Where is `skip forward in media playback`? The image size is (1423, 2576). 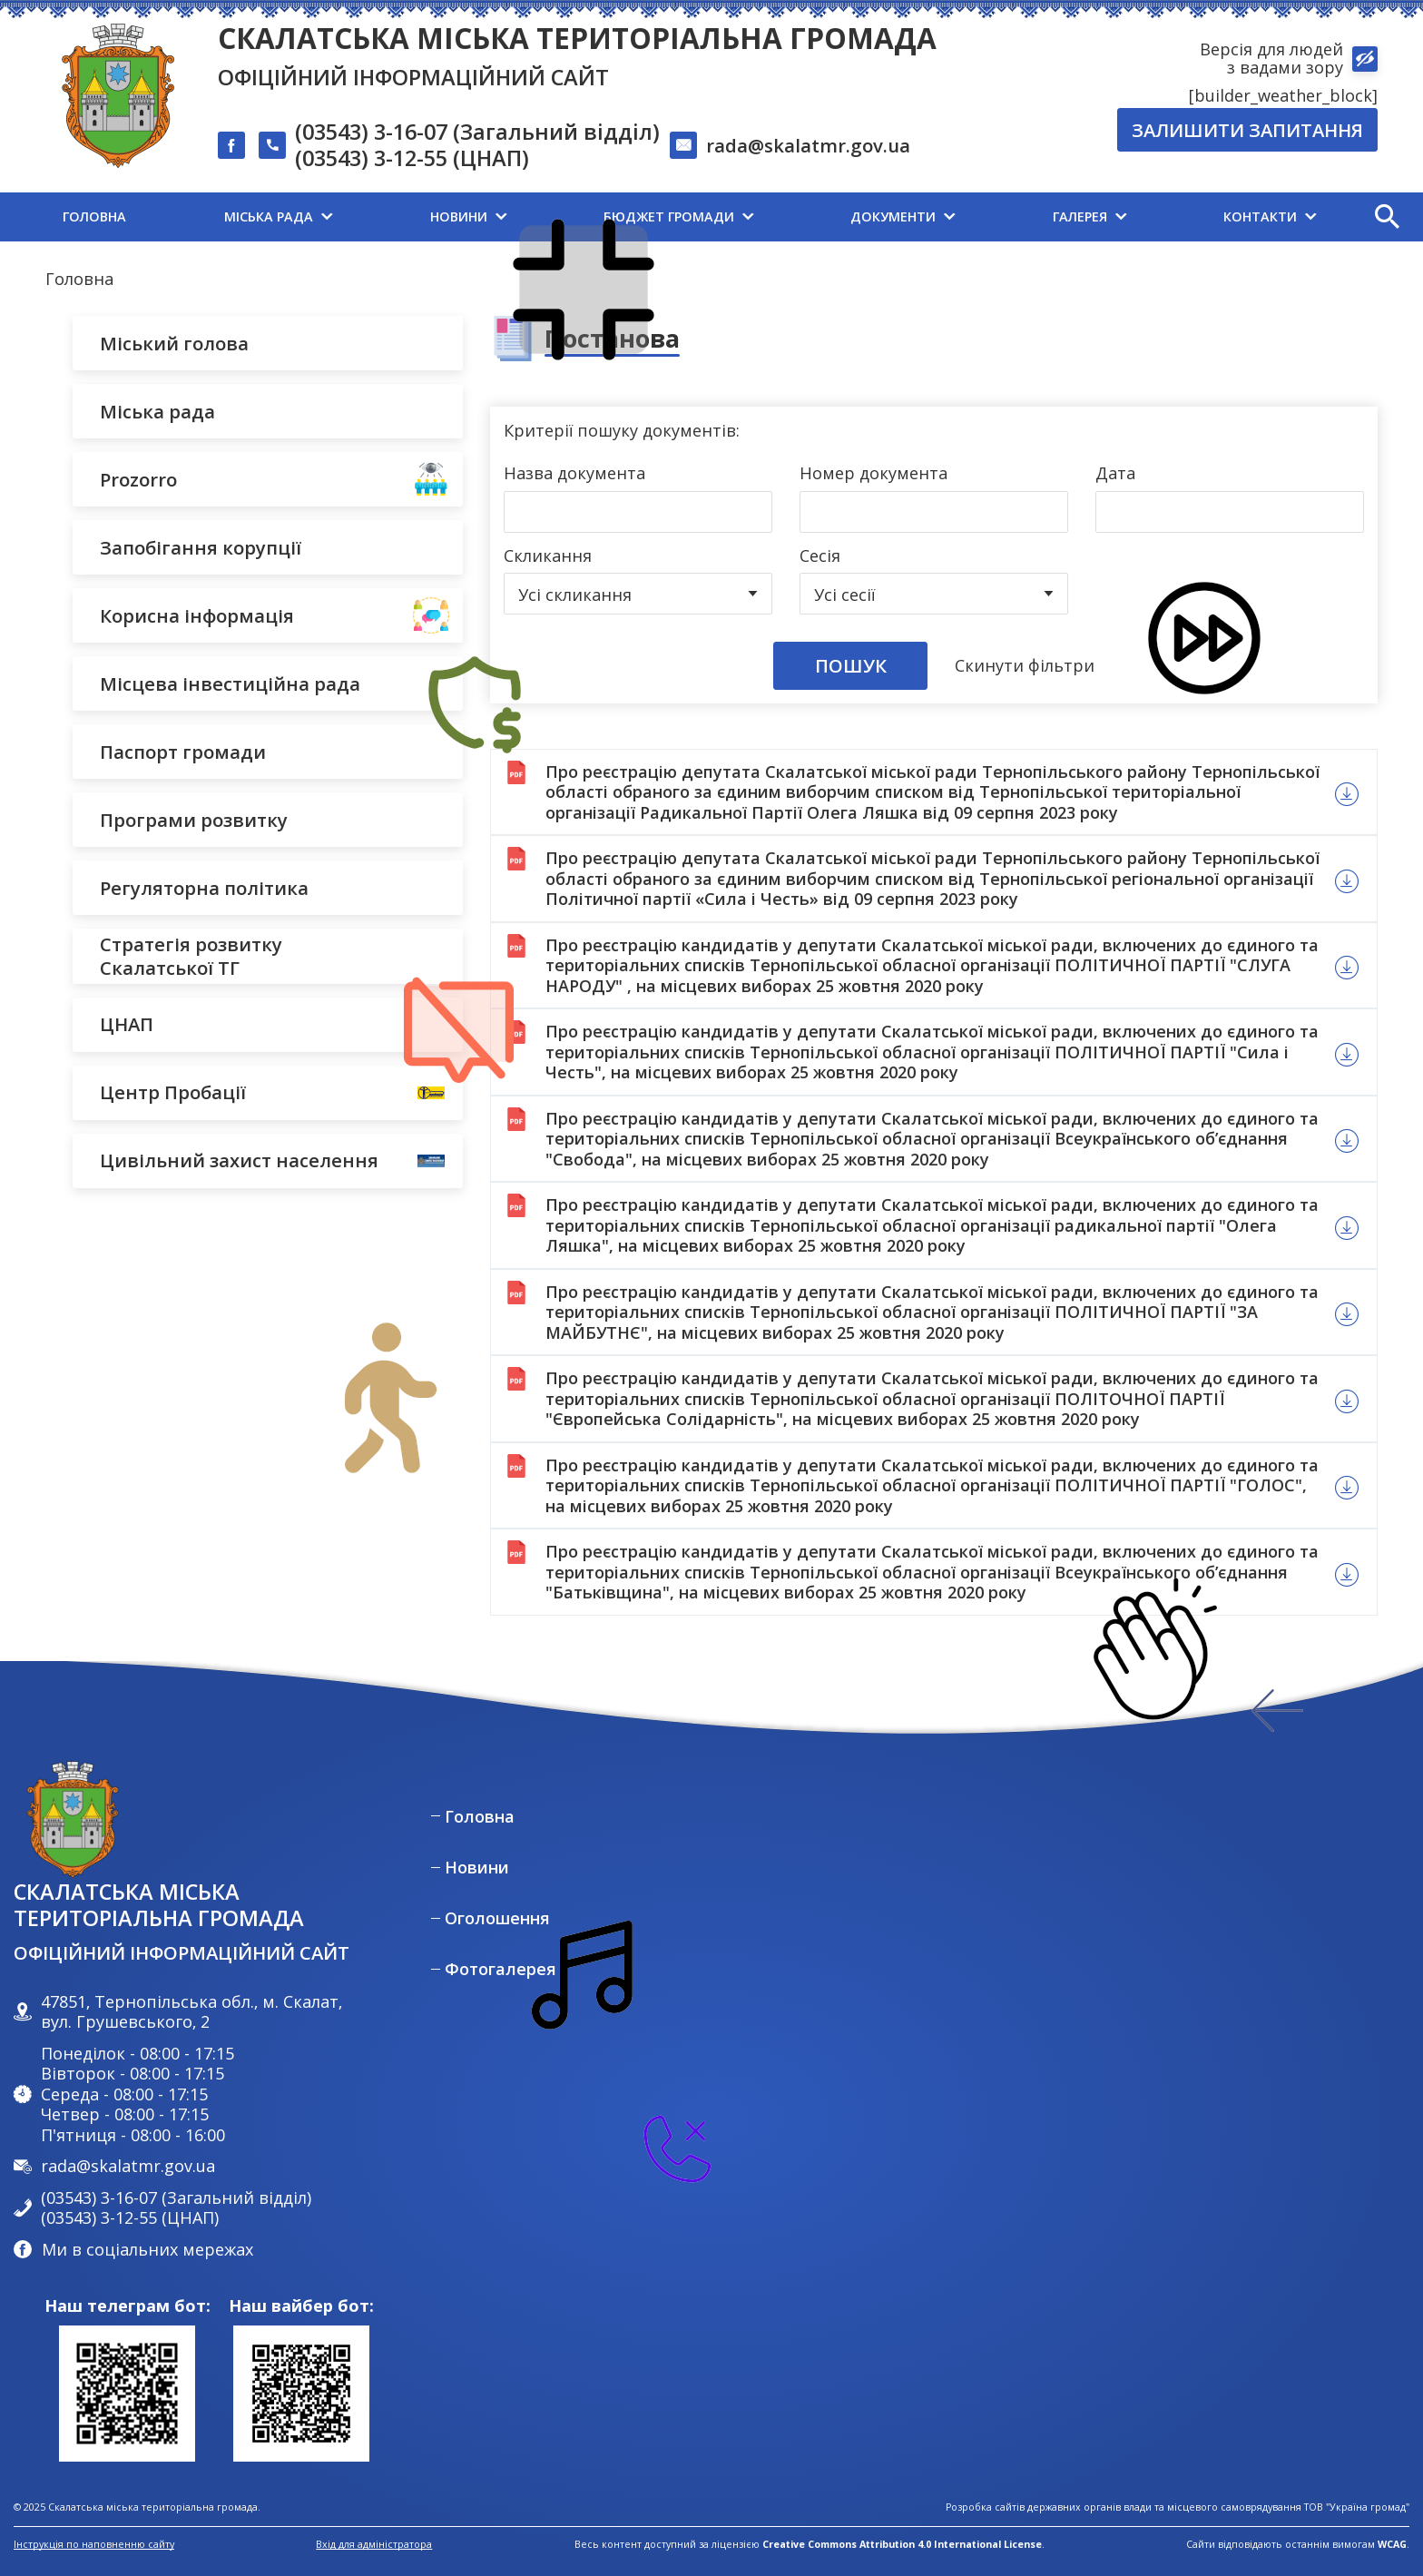
skip forward in media playback is located at coordinates (1204, 638).